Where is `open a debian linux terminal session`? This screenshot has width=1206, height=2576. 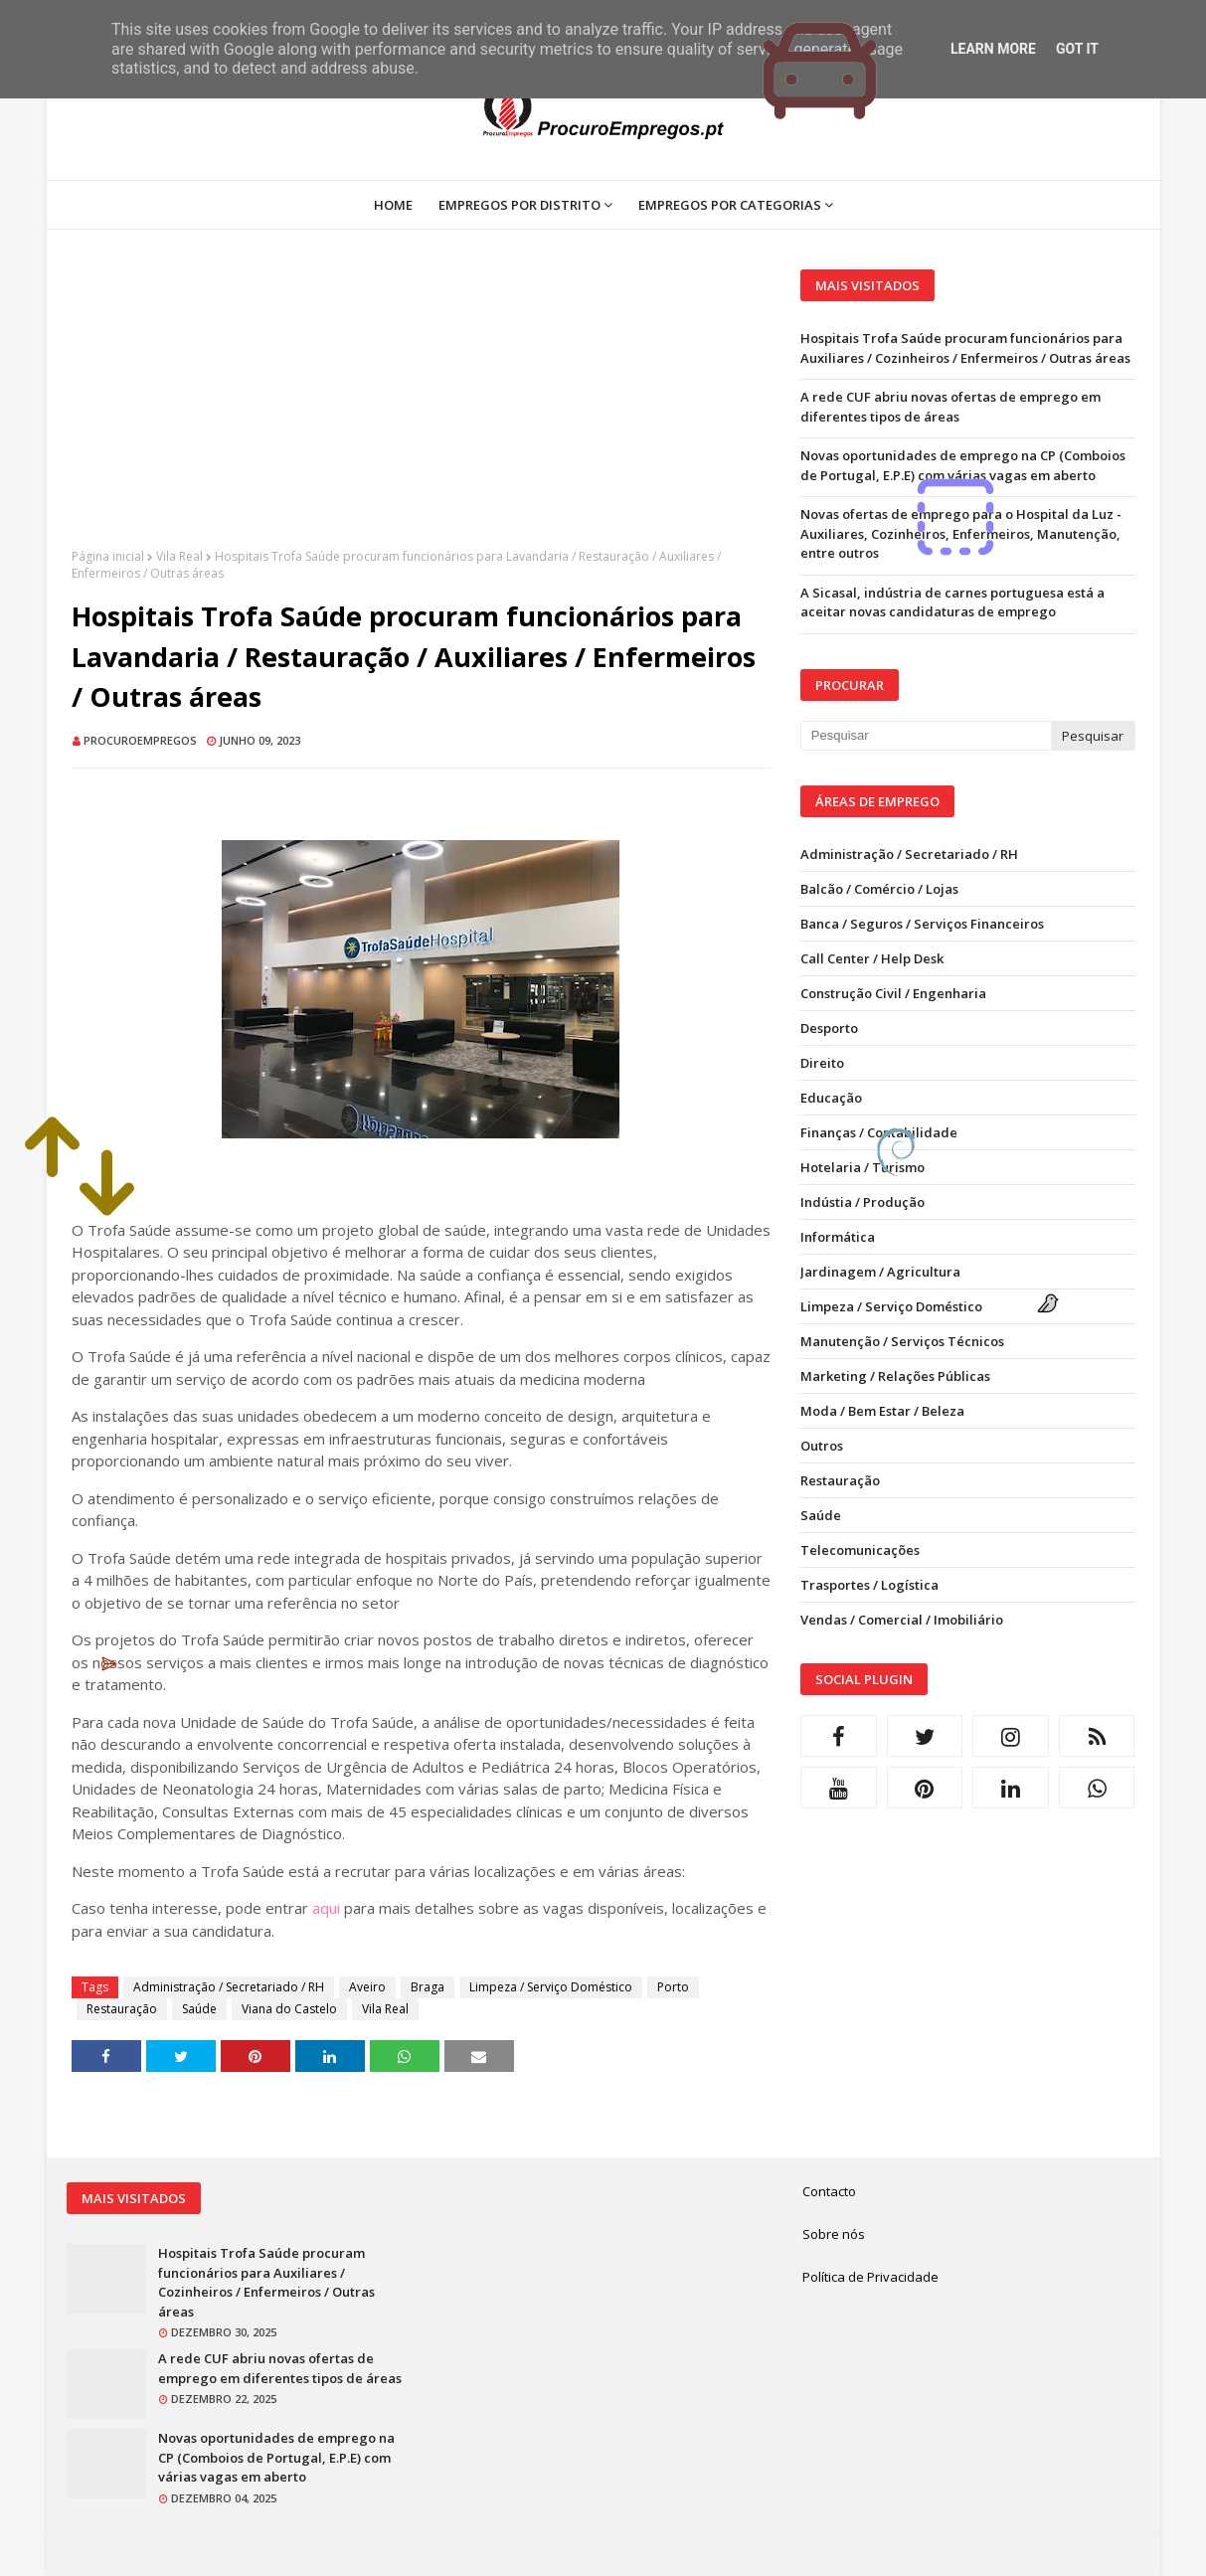 open a debian linux terminal session is located at coordinates (901, 1151).